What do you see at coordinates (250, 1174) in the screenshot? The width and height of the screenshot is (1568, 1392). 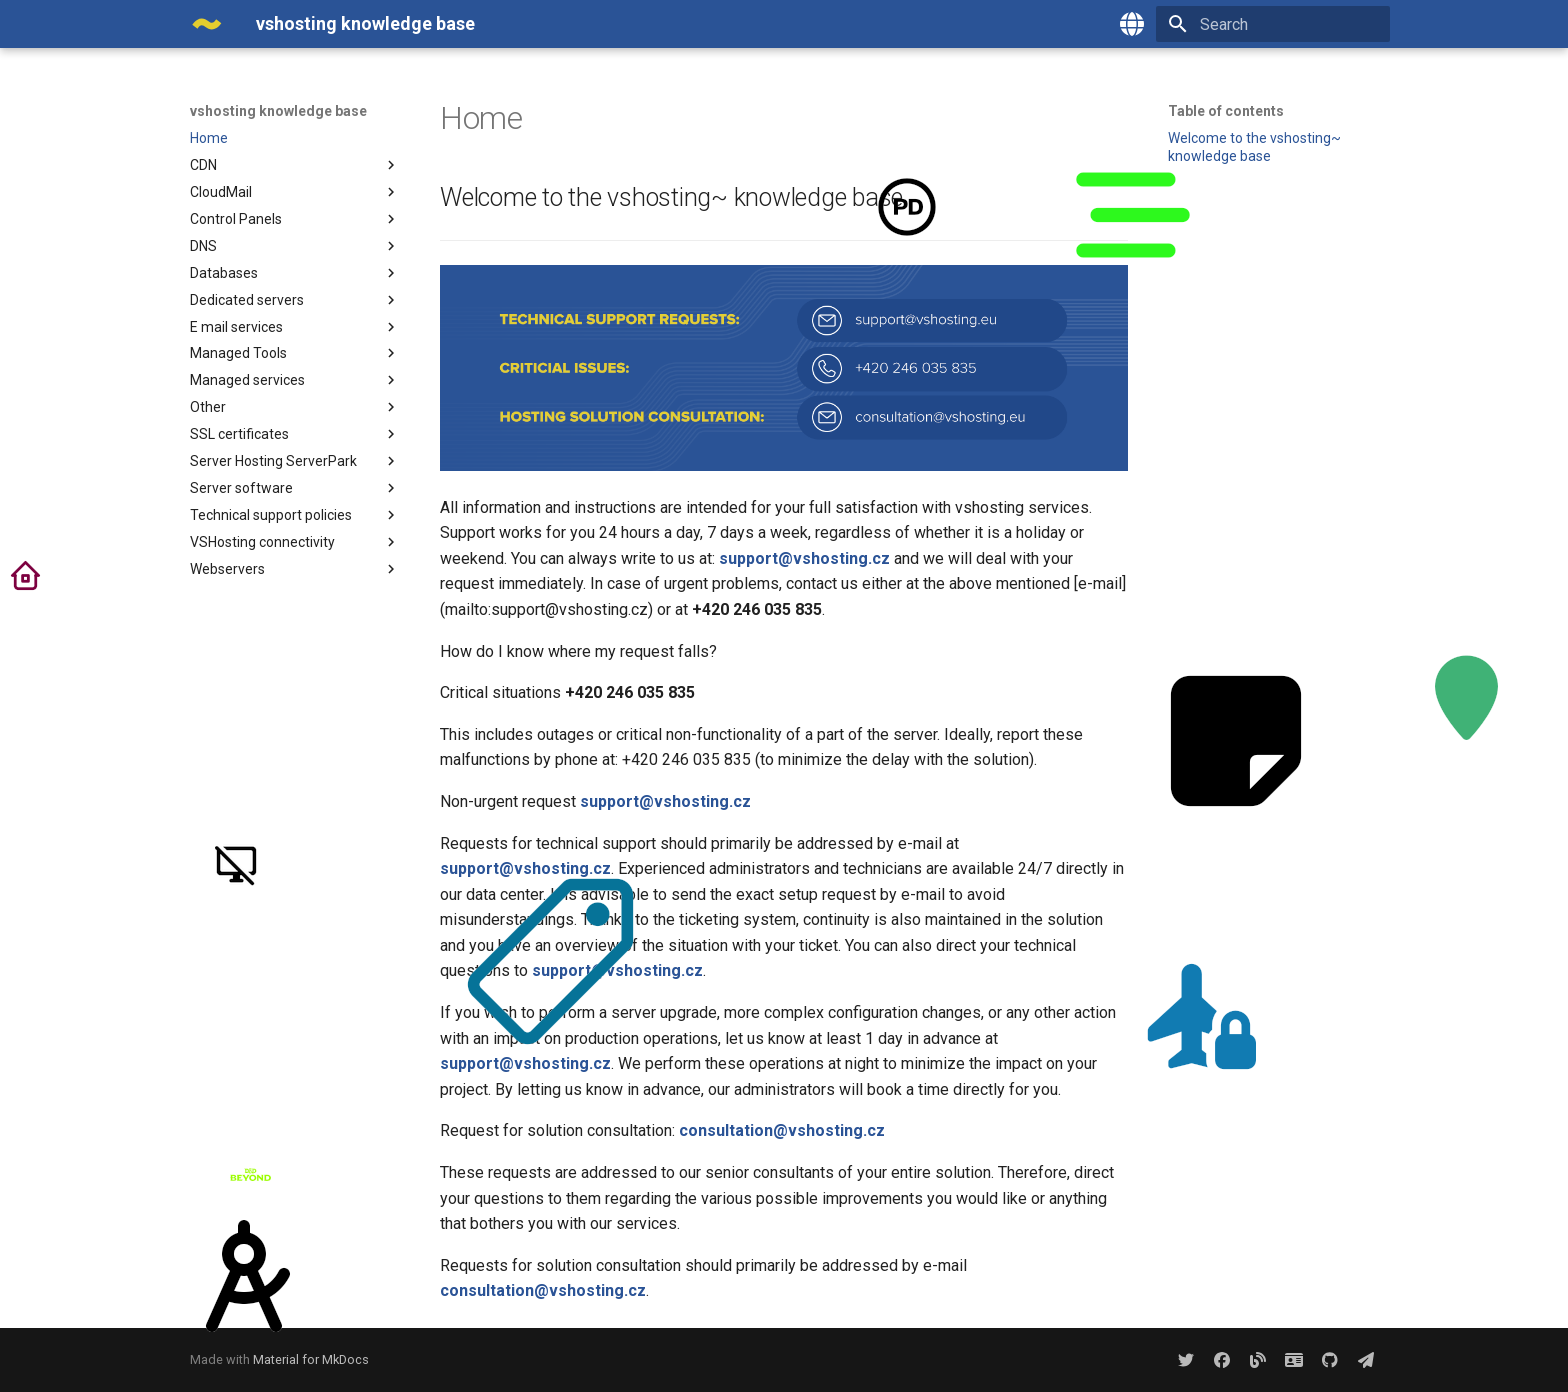 I see `open D&D Beyond app or website` at bounding box center [250, 1174].